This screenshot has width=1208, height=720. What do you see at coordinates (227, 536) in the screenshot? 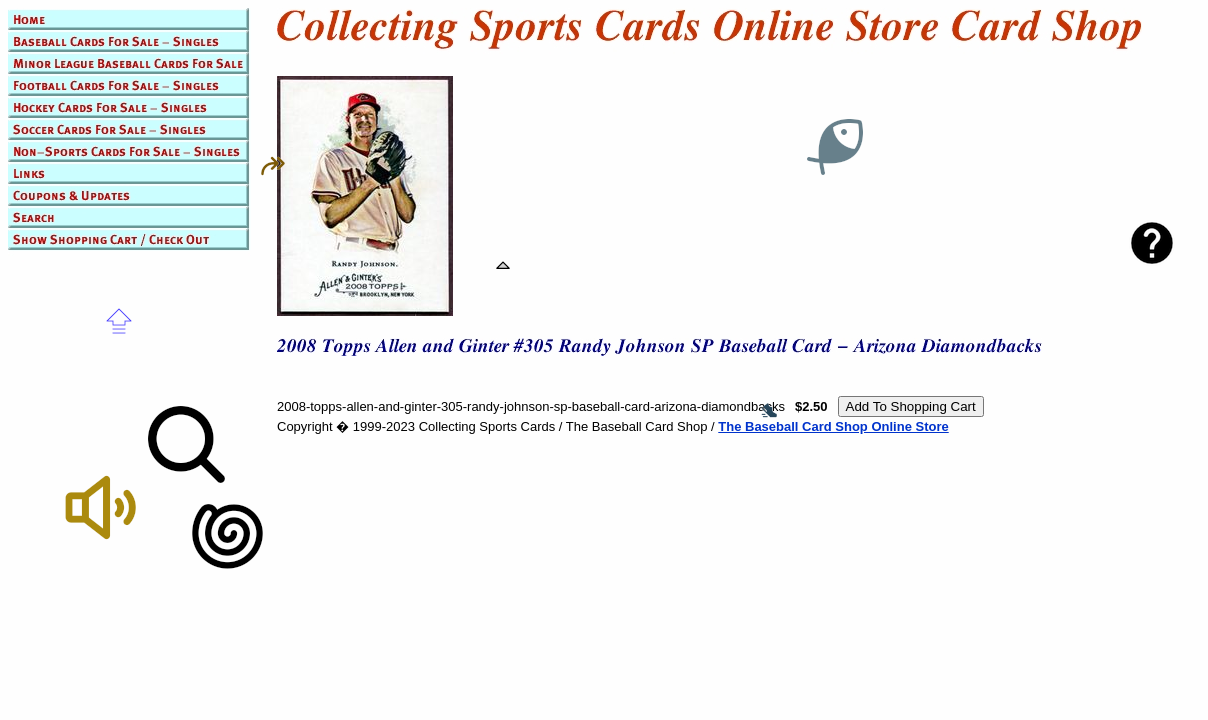
I see `access terminal or command line interface` at bounding box center [227, 536].